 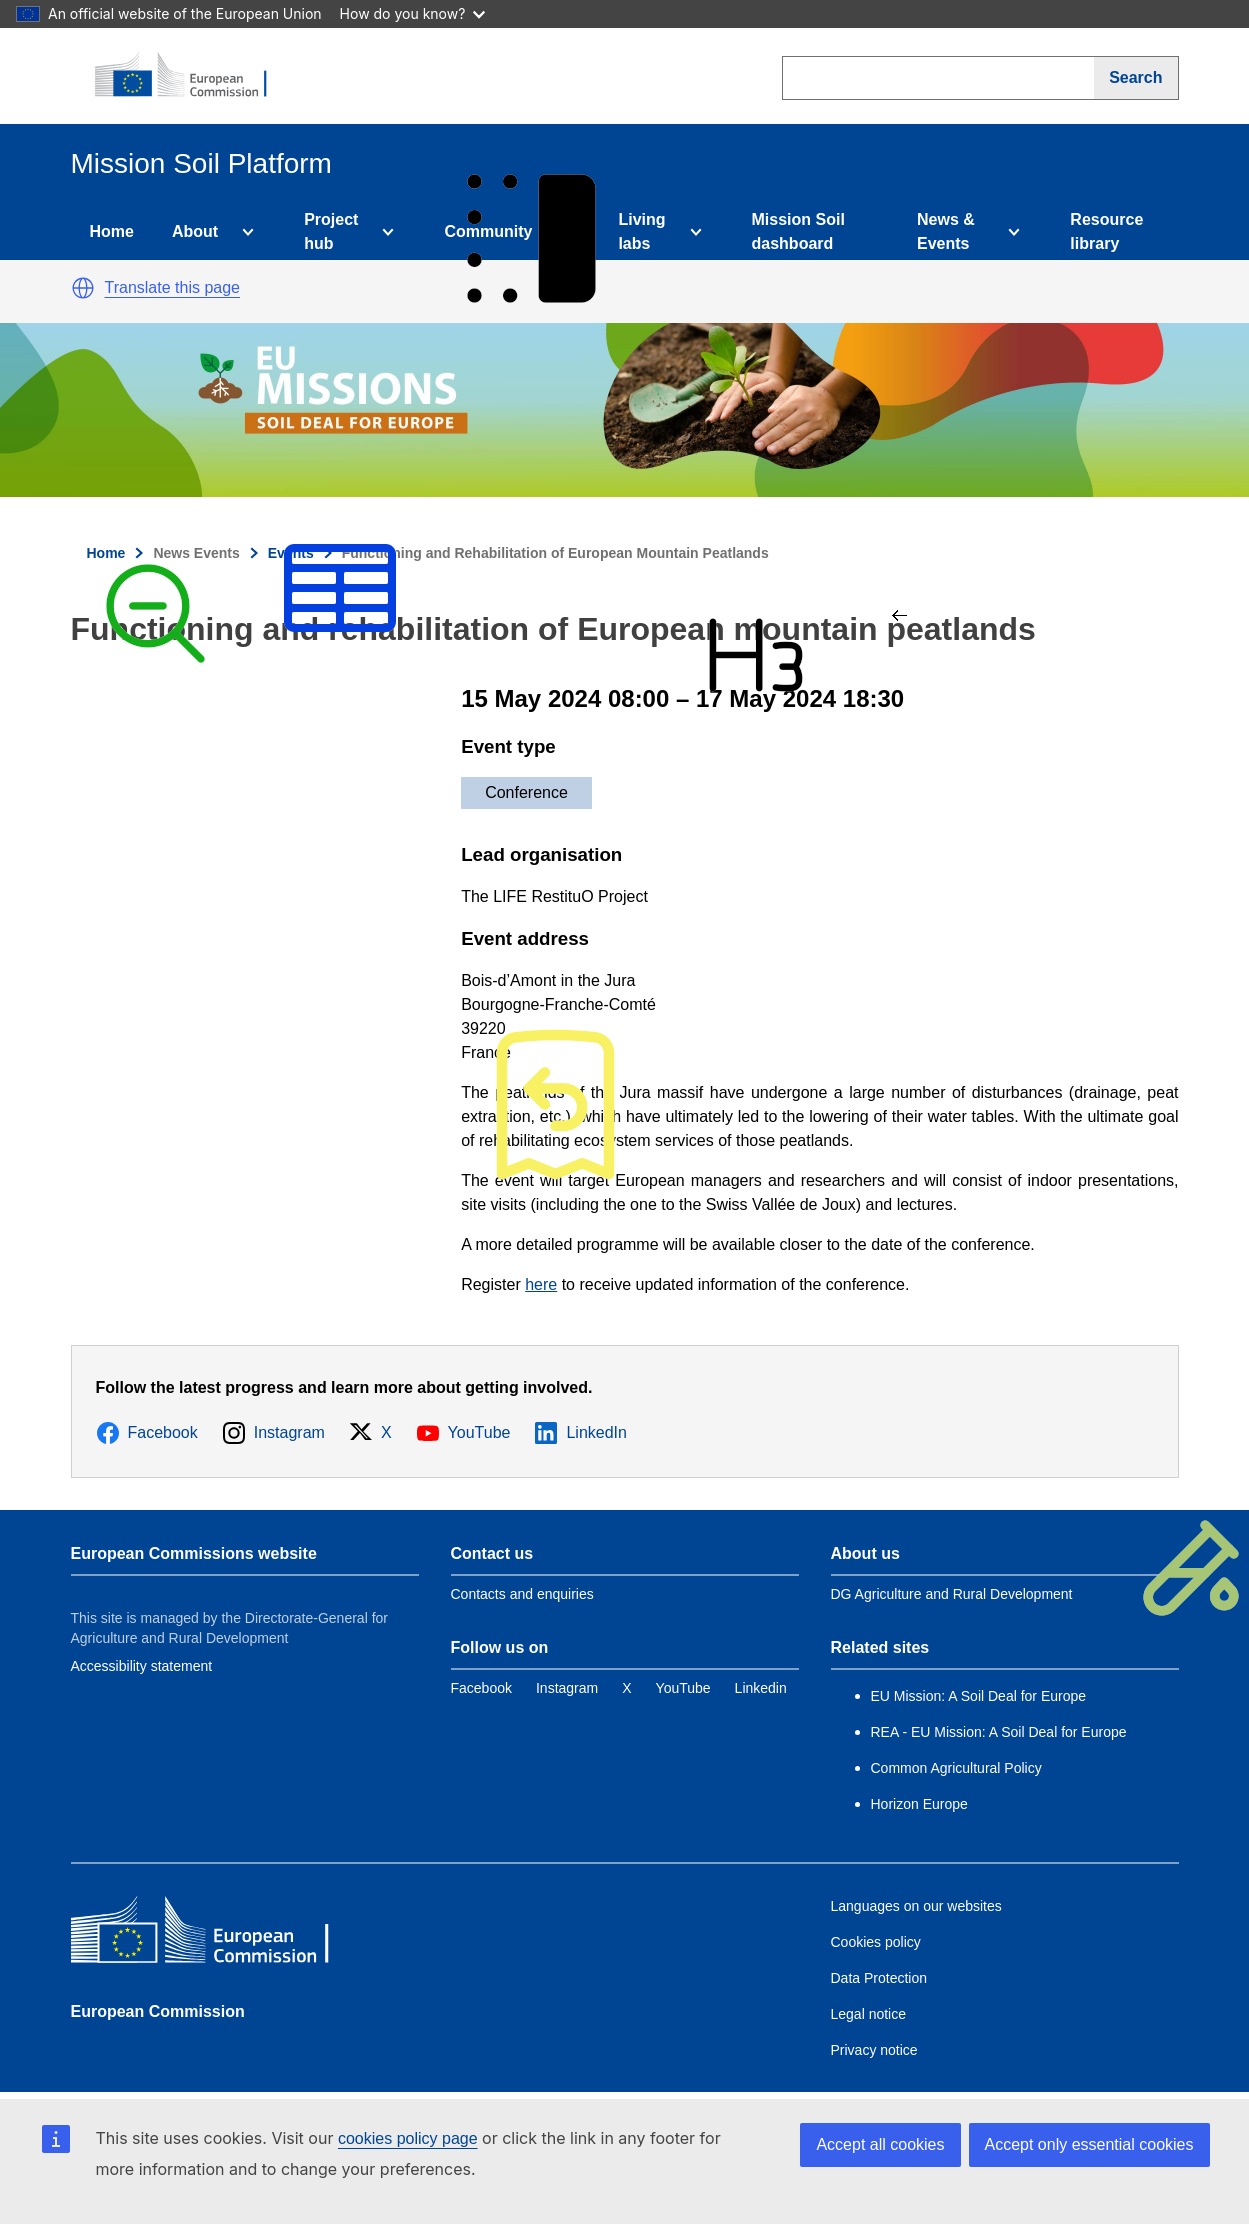 What do you see at coordinates (531, 238) in the screenshot?
I see `align content to the right edge` at bounding box center [531, 238].